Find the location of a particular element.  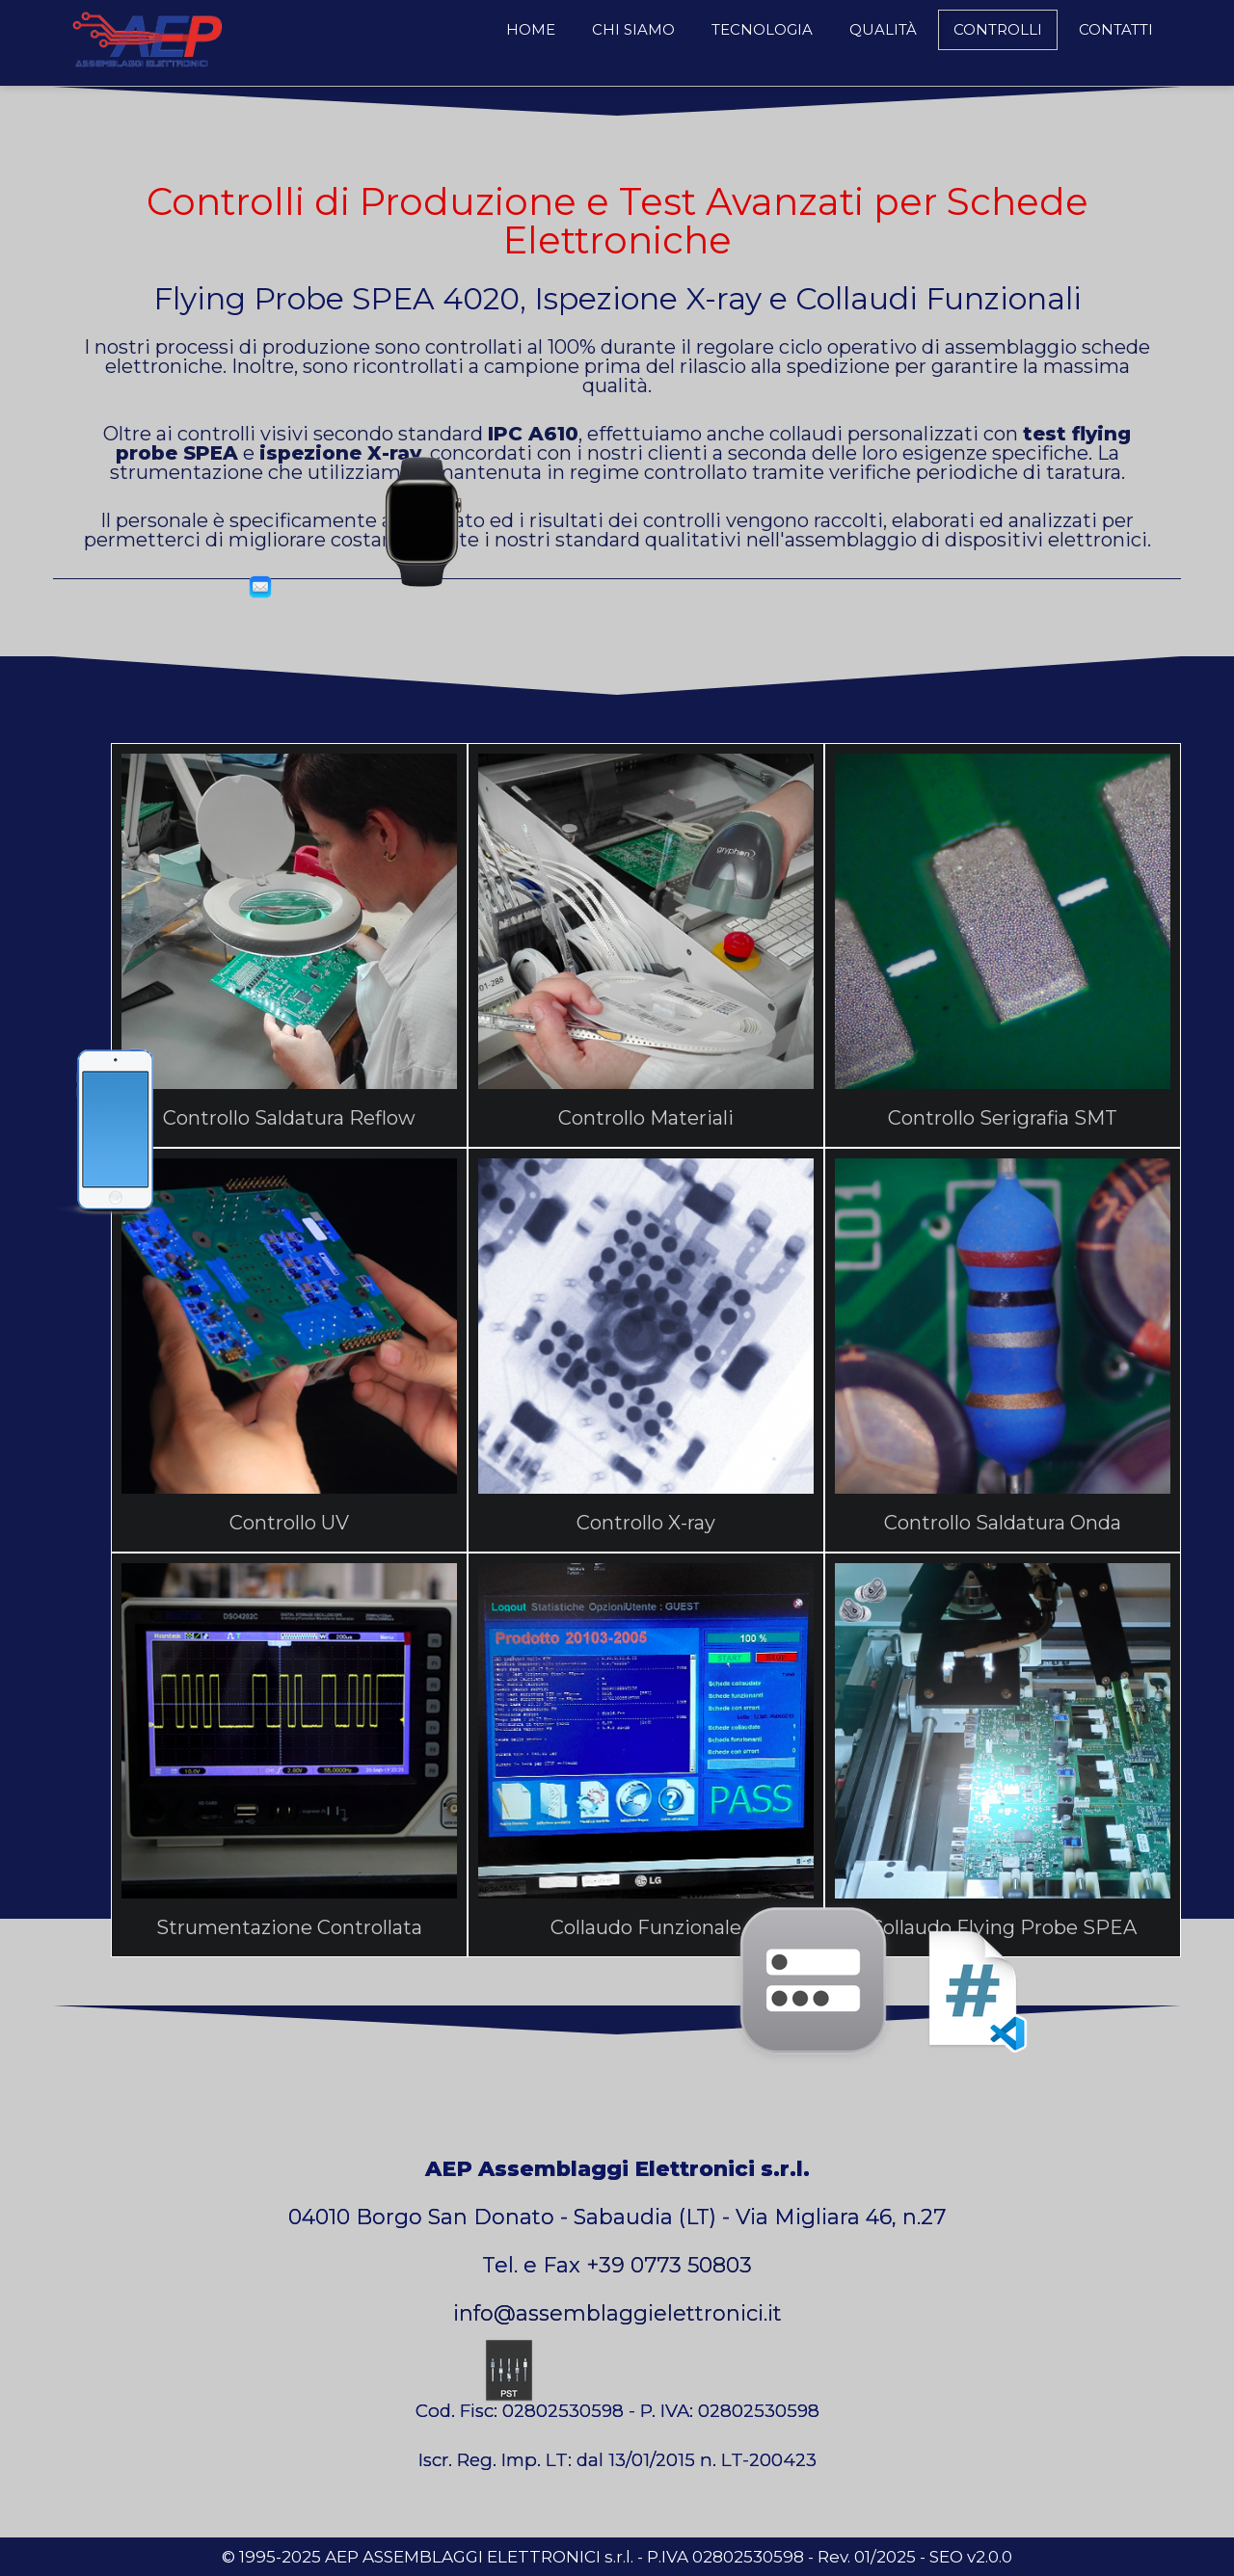

connect beats wireless earbuds is located at coordinates (863, 1601).